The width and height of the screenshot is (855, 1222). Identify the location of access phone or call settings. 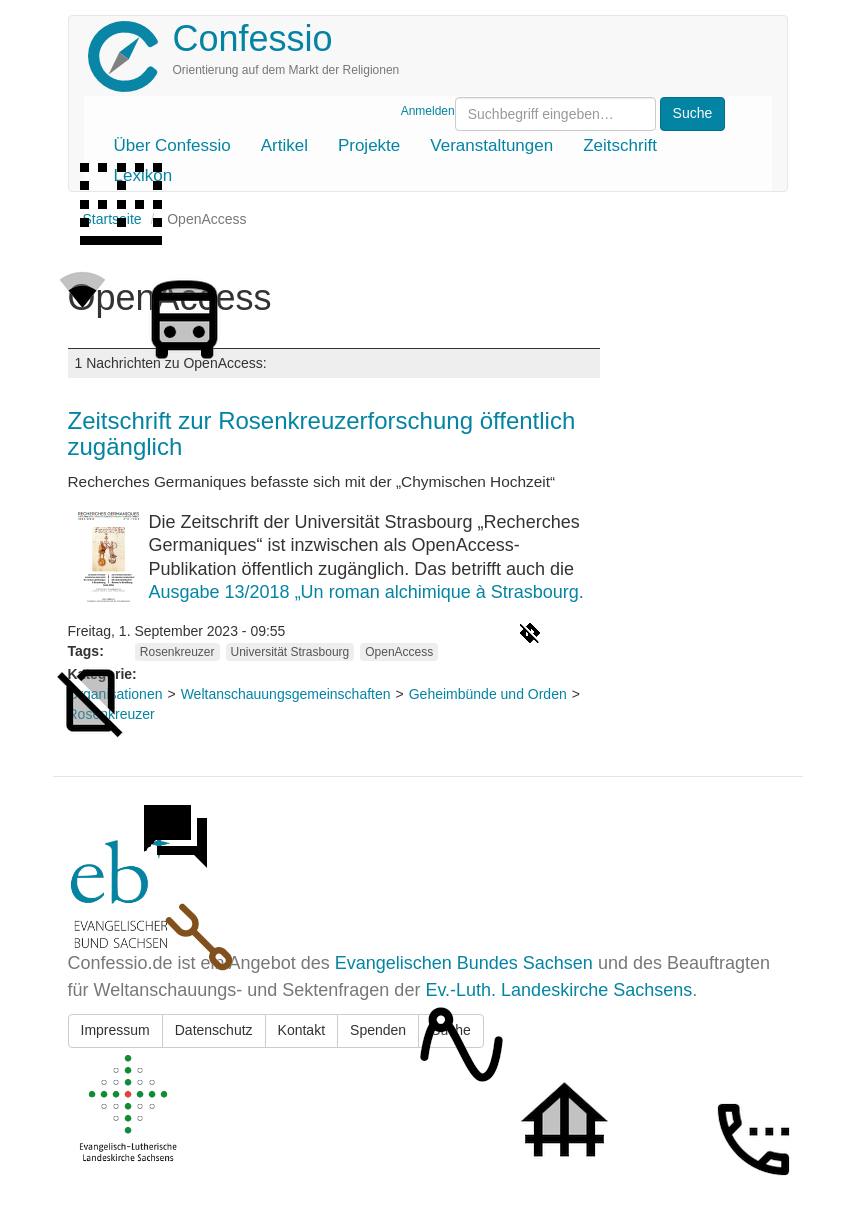
(753, 1139).